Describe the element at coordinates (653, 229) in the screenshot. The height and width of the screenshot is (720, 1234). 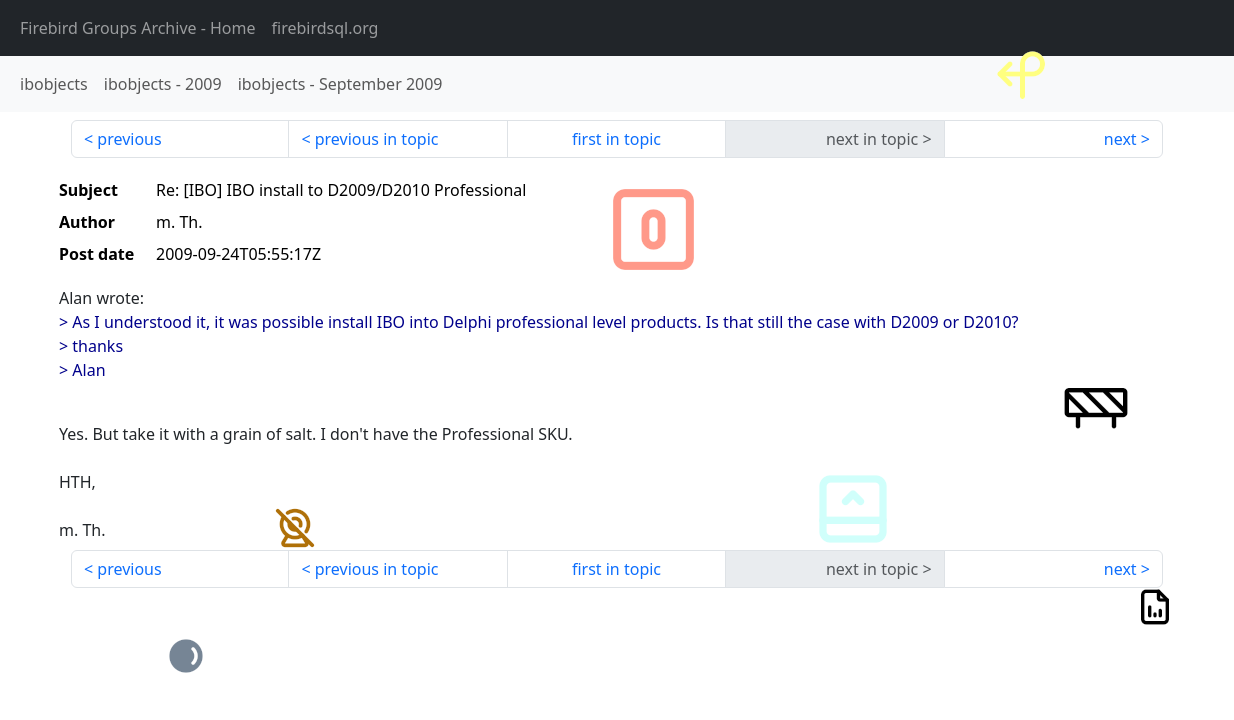
I see `indicates zero items or empty count` at that location.